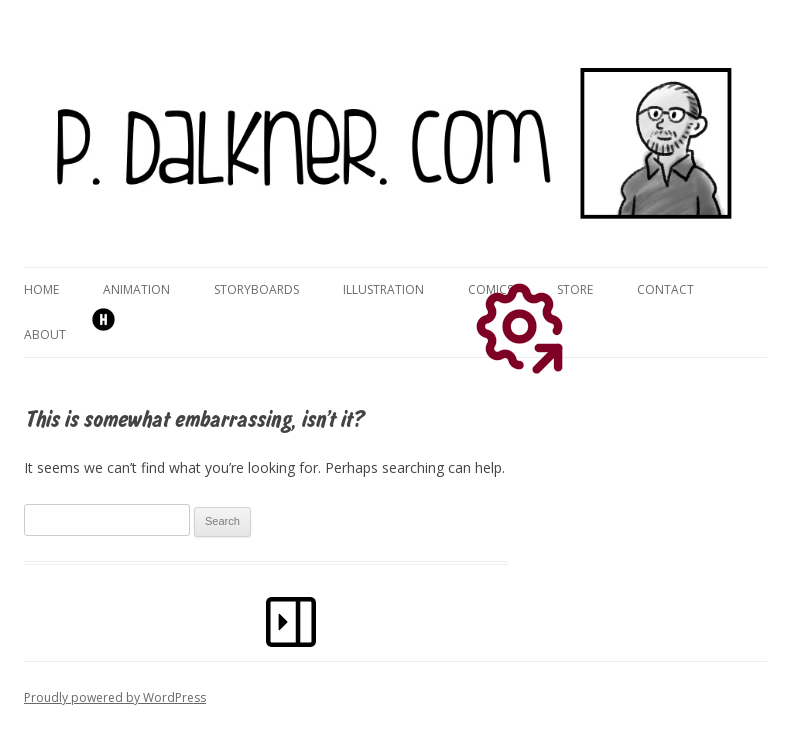  What do you see at coordinates (291, 622) in the screenshot?
I see `collapse the sidebar panel` at bounding box center [291, 622].